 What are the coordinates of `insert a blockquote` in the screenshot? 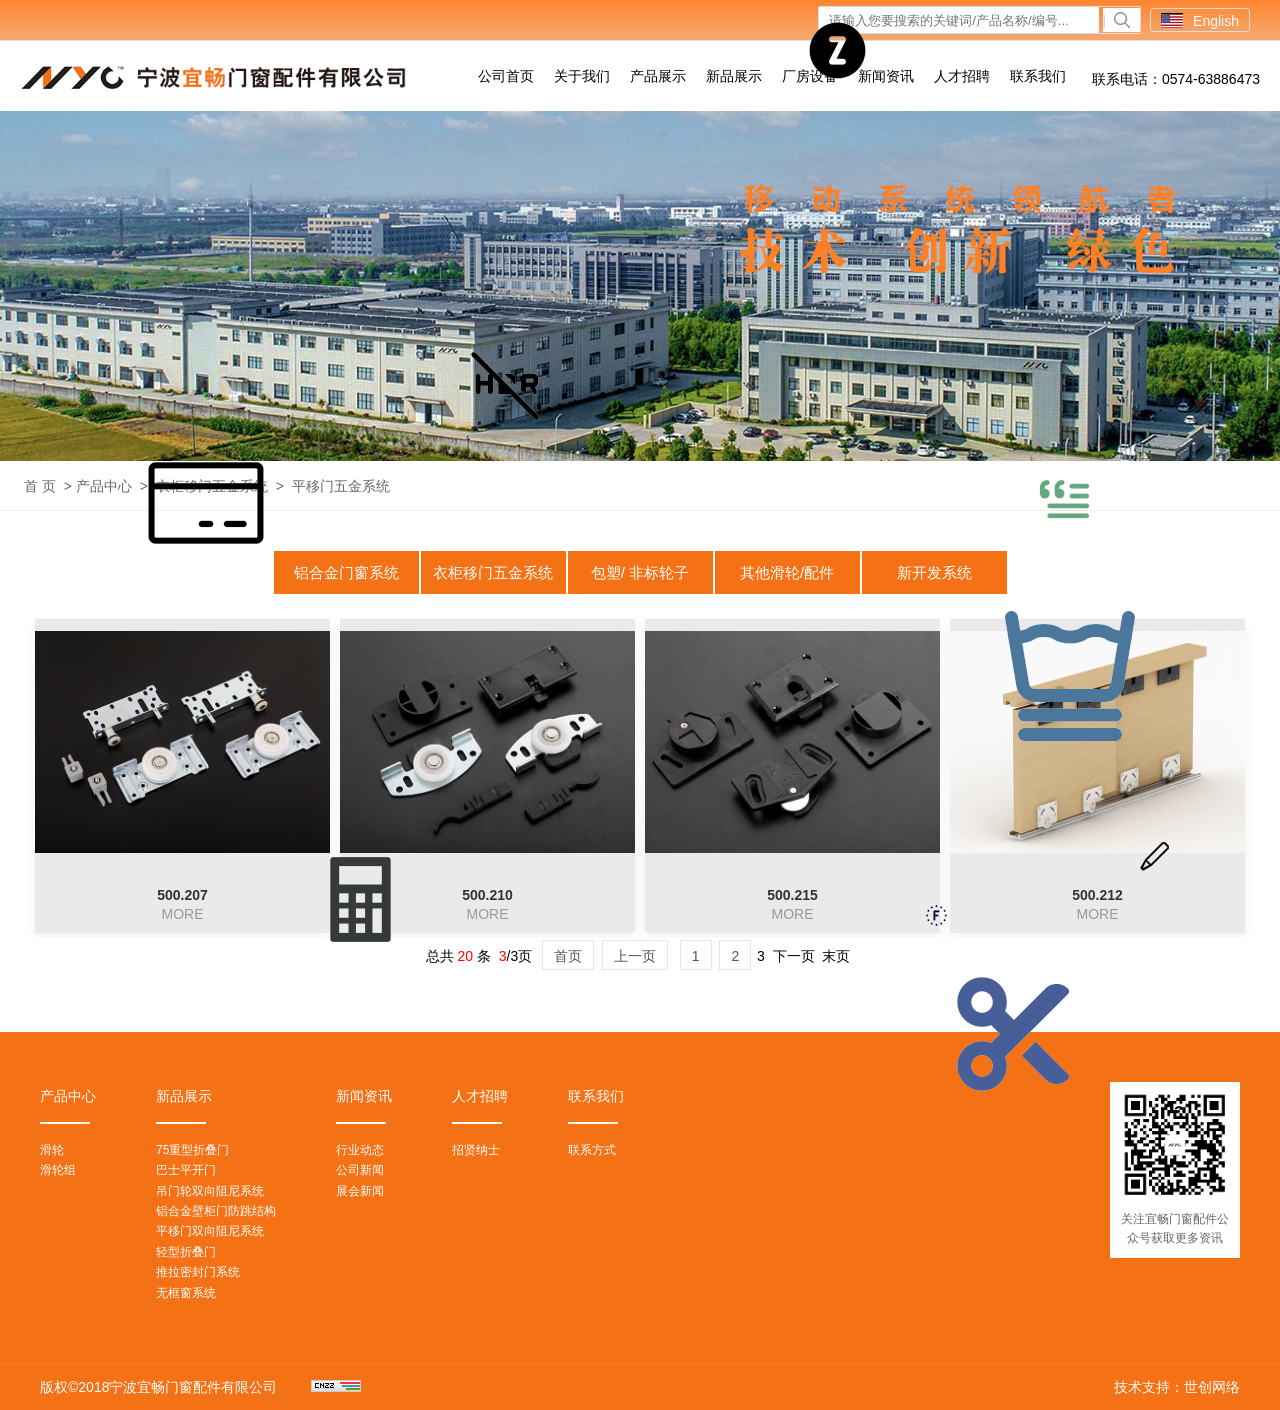 It's located at (1064, 498).